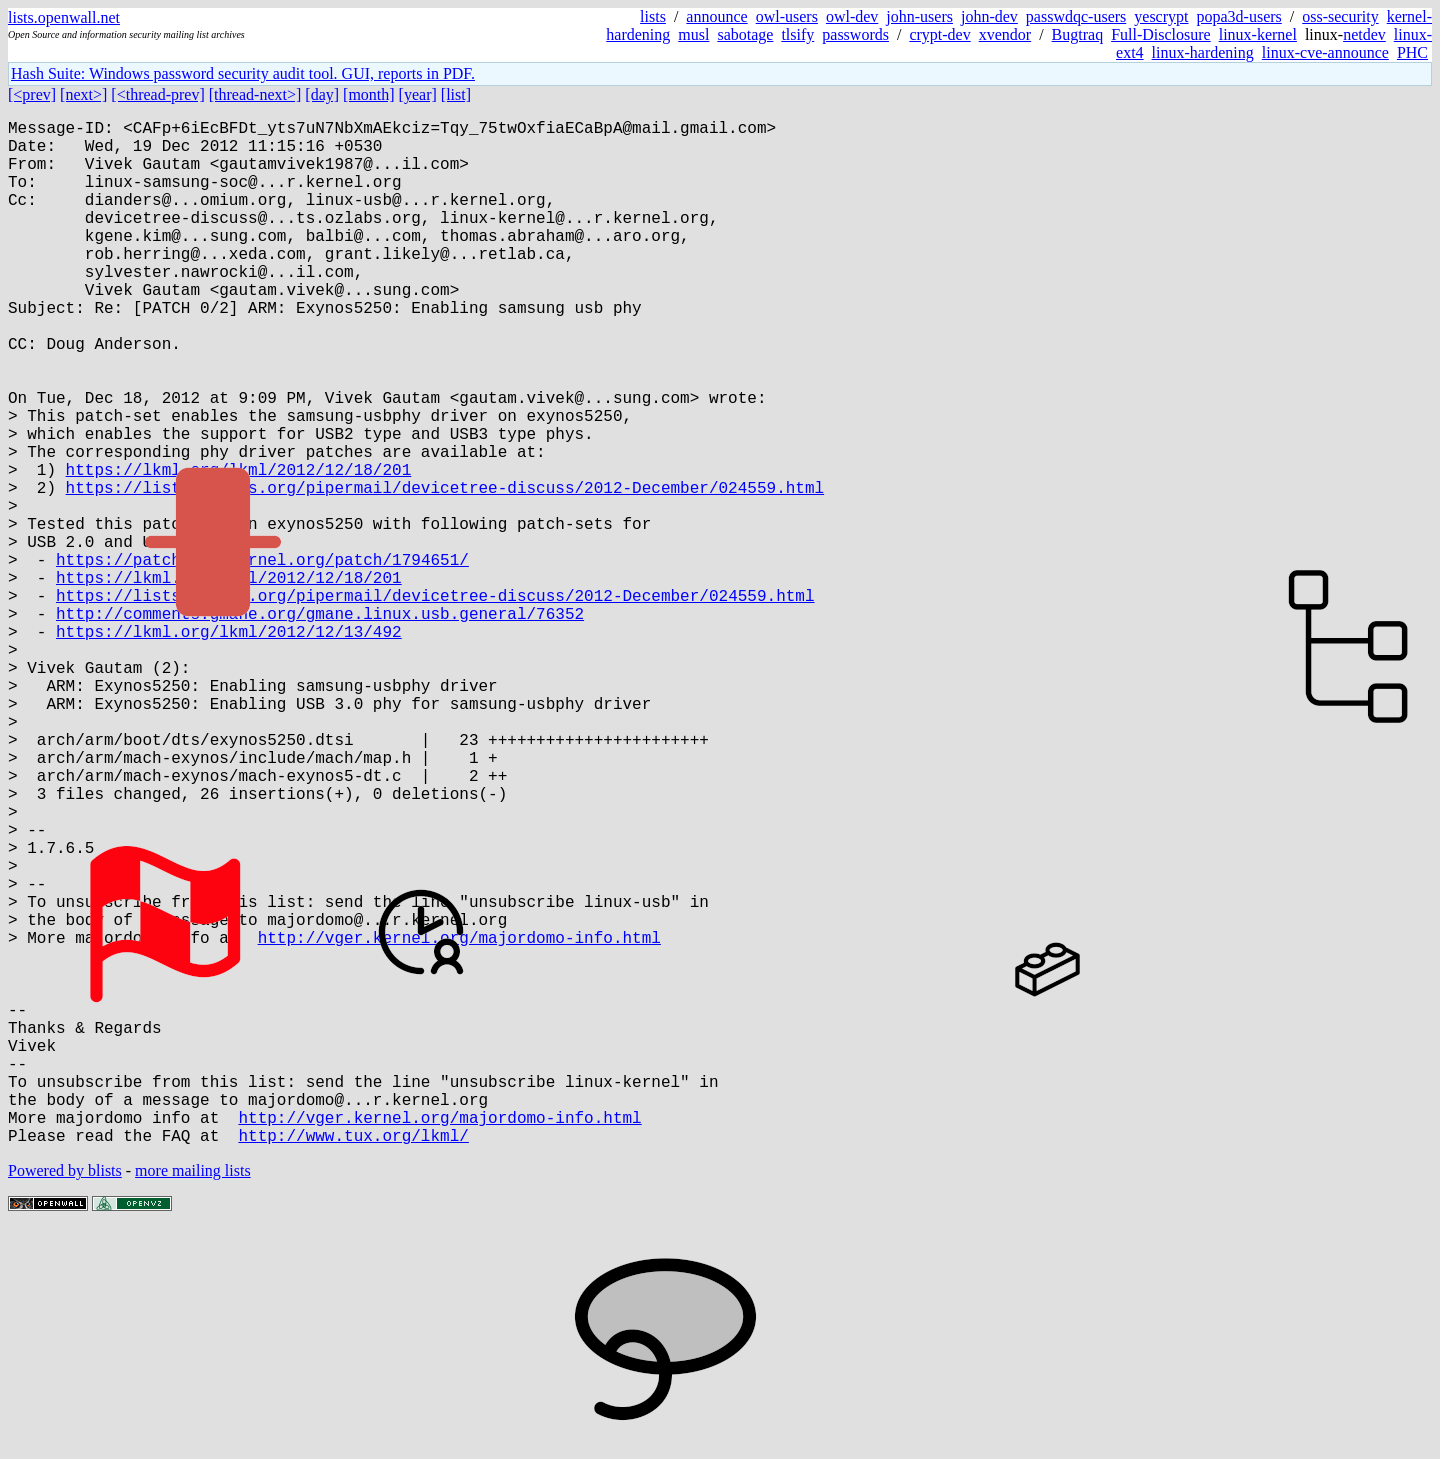  What do you see at coordinates (1342, 646) in the screenshot?
I see `view hierarchical folder structure` at bounding box center [1342, 646].